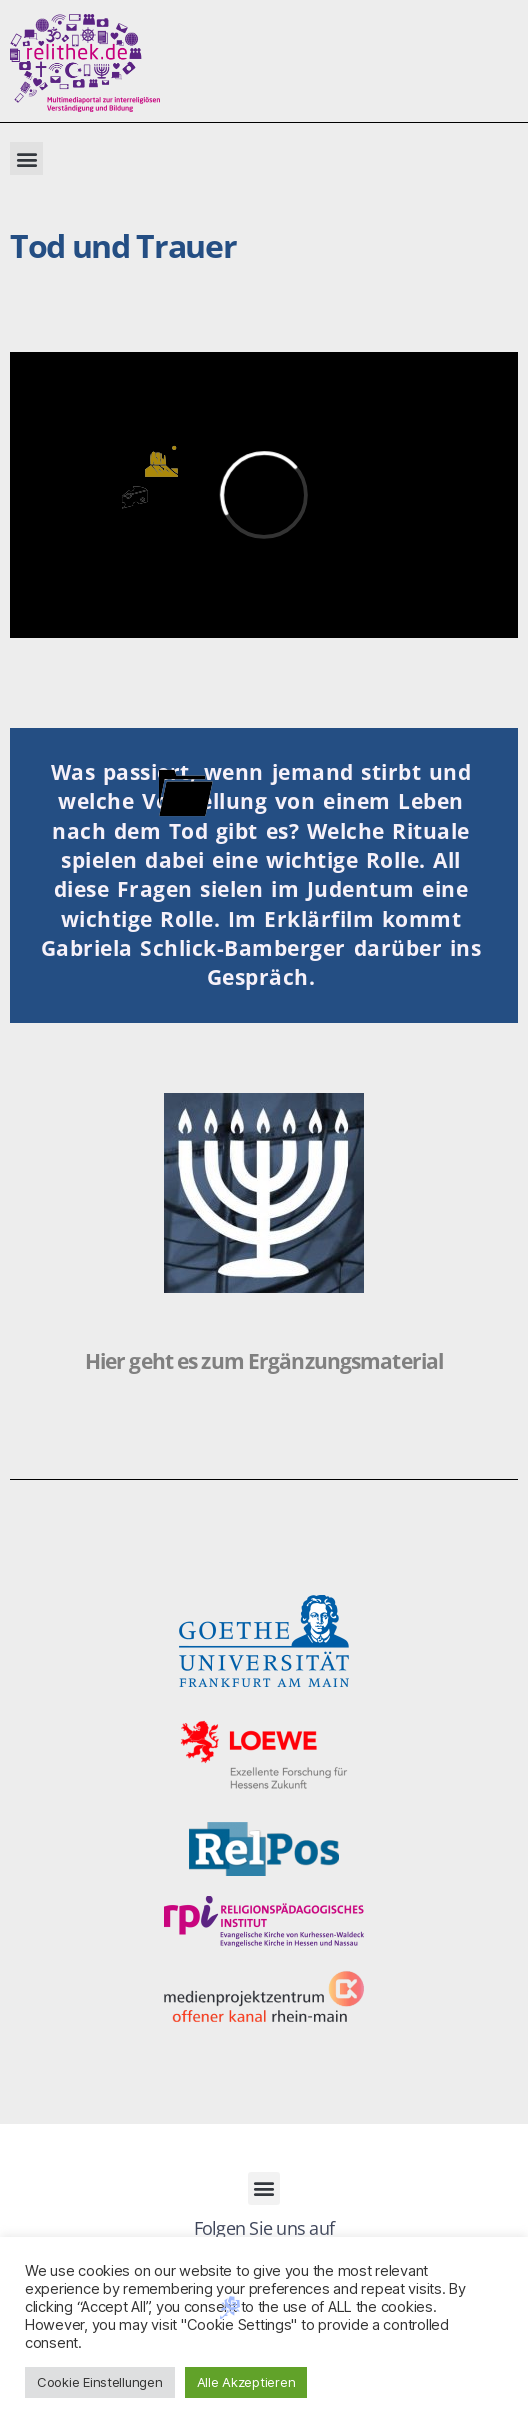 The height and width of the screenshot is (2428, 528). Describe the element at coordinates (161, 460) in the screenshot. I see `navigate to Monument Valley game` at that location.